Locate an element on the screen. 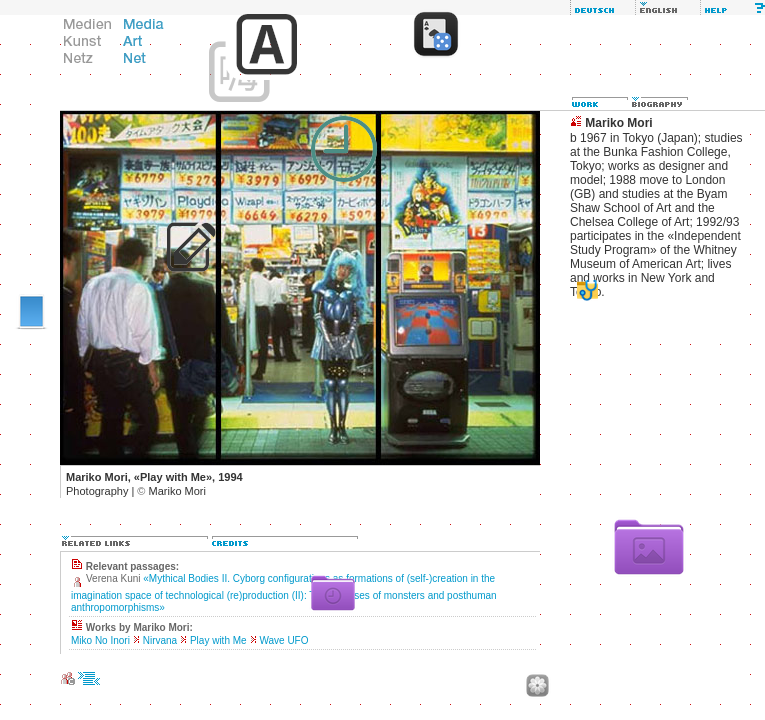 The image size is (765, 720). iPad Pro with cellular connectivity is located at coordinates (31, 311).